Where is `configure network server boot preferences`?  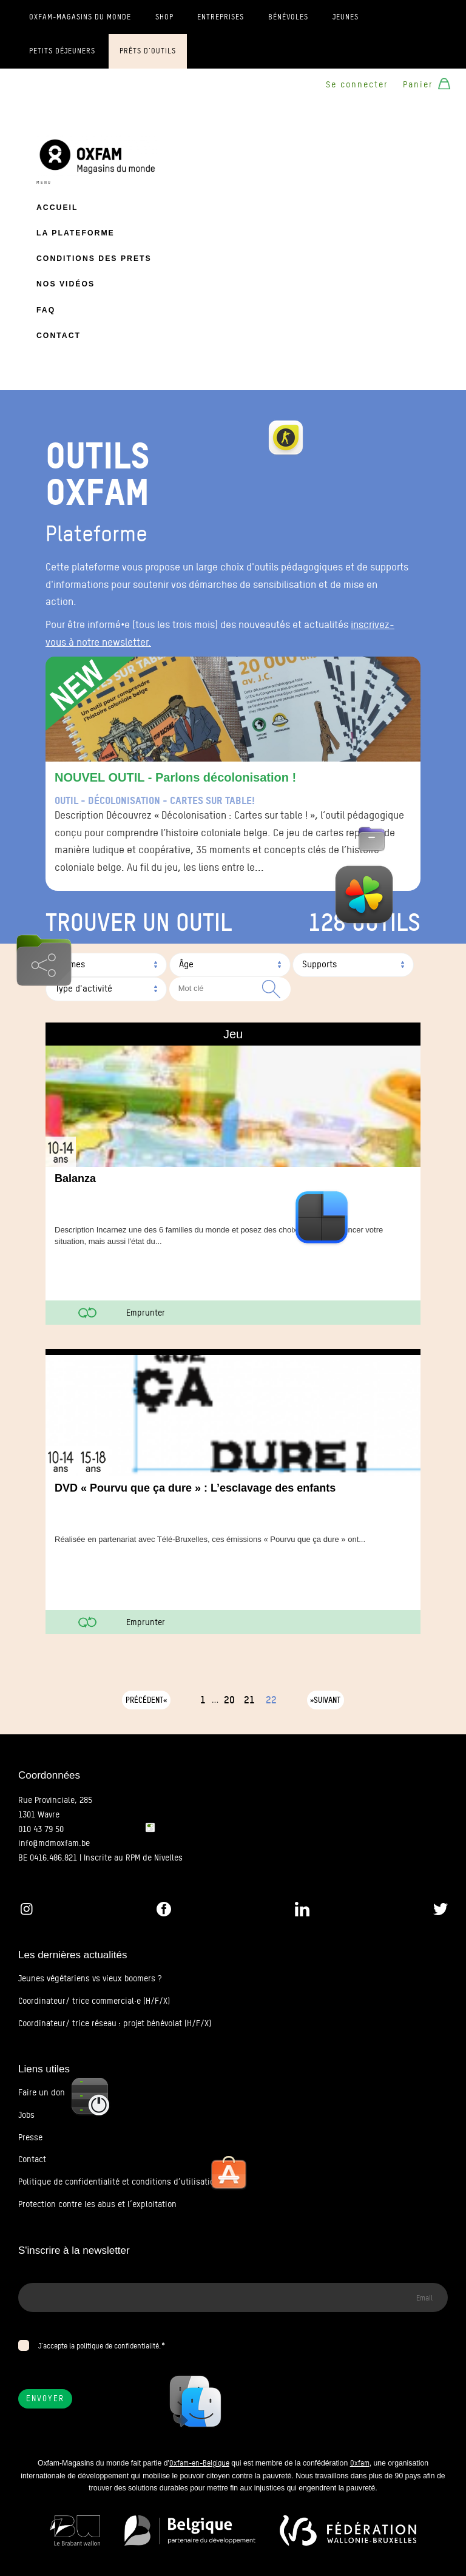 configure network server boot preferences is located at coordinates (90, 2096).